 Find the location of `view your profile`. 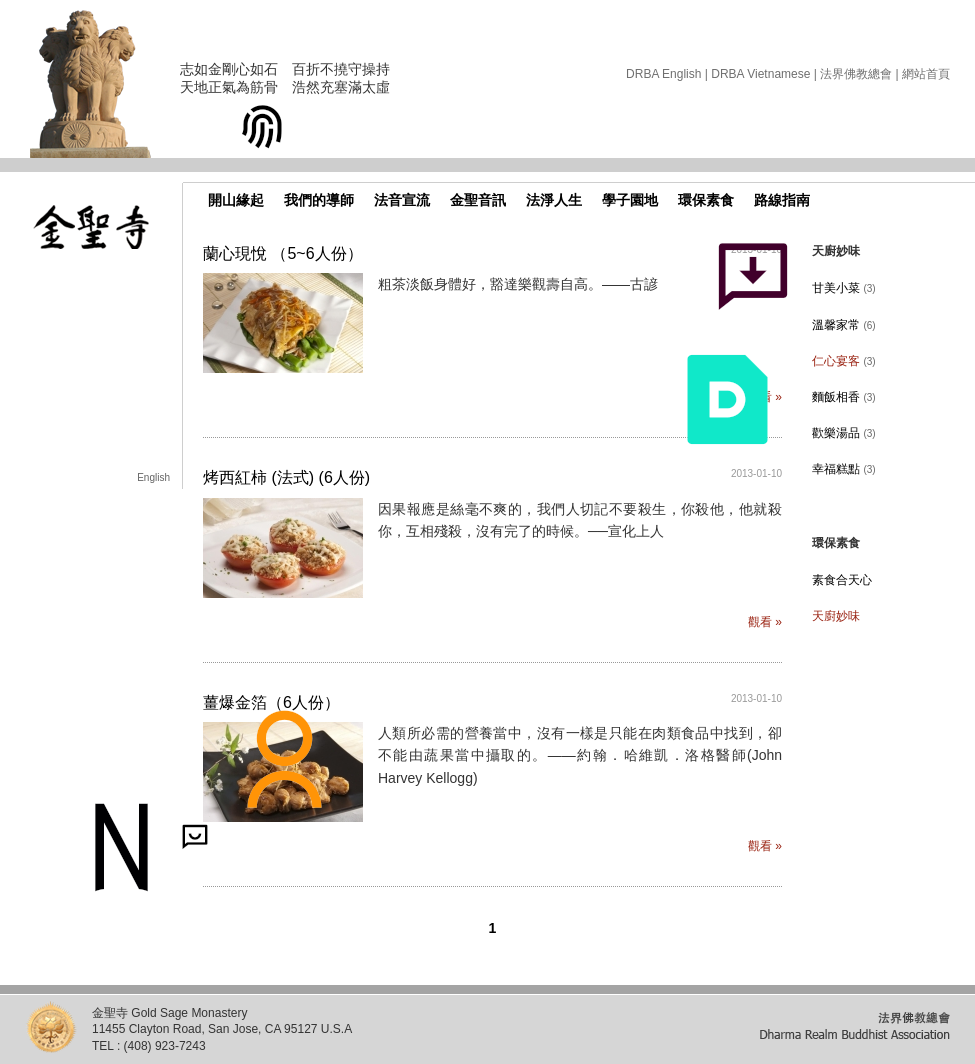

view your profile is located at coordinates (284, 761).